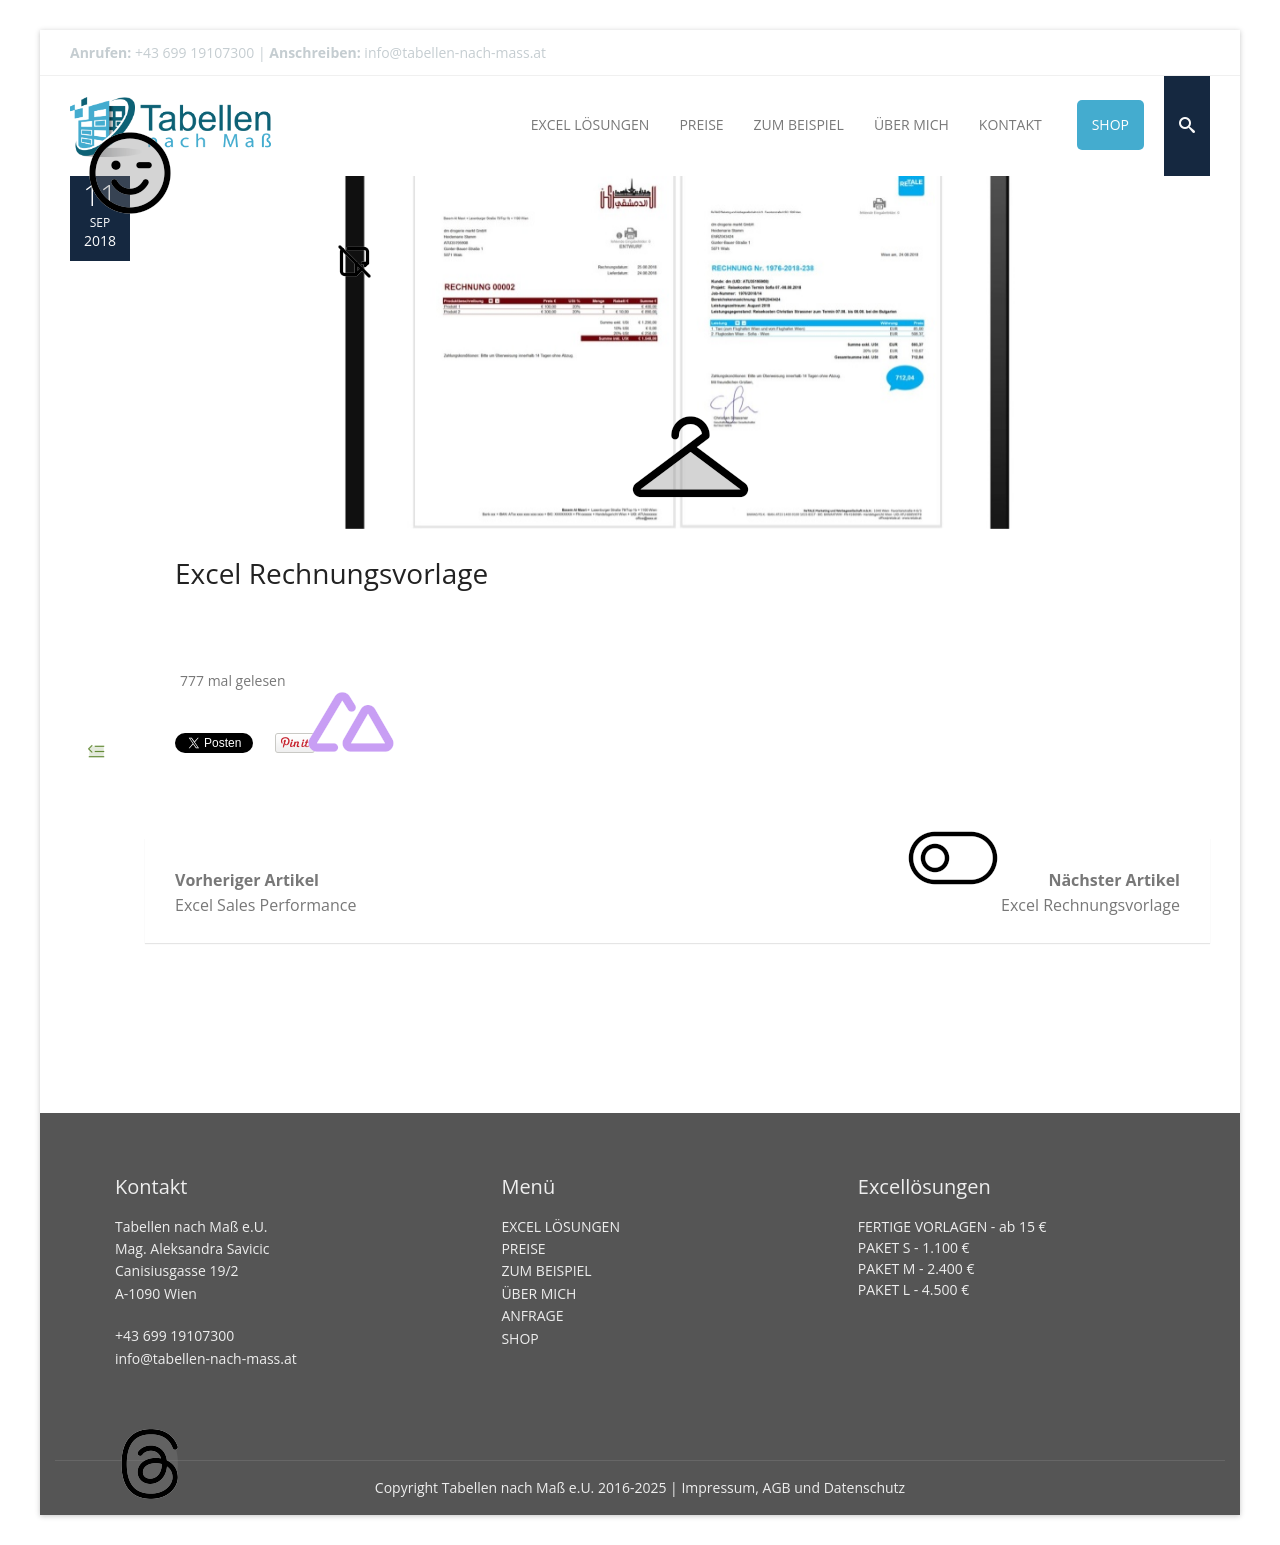 This screenshot has height=1545, width=1280. I want to click on decrease text indentation, so click(96, 751).